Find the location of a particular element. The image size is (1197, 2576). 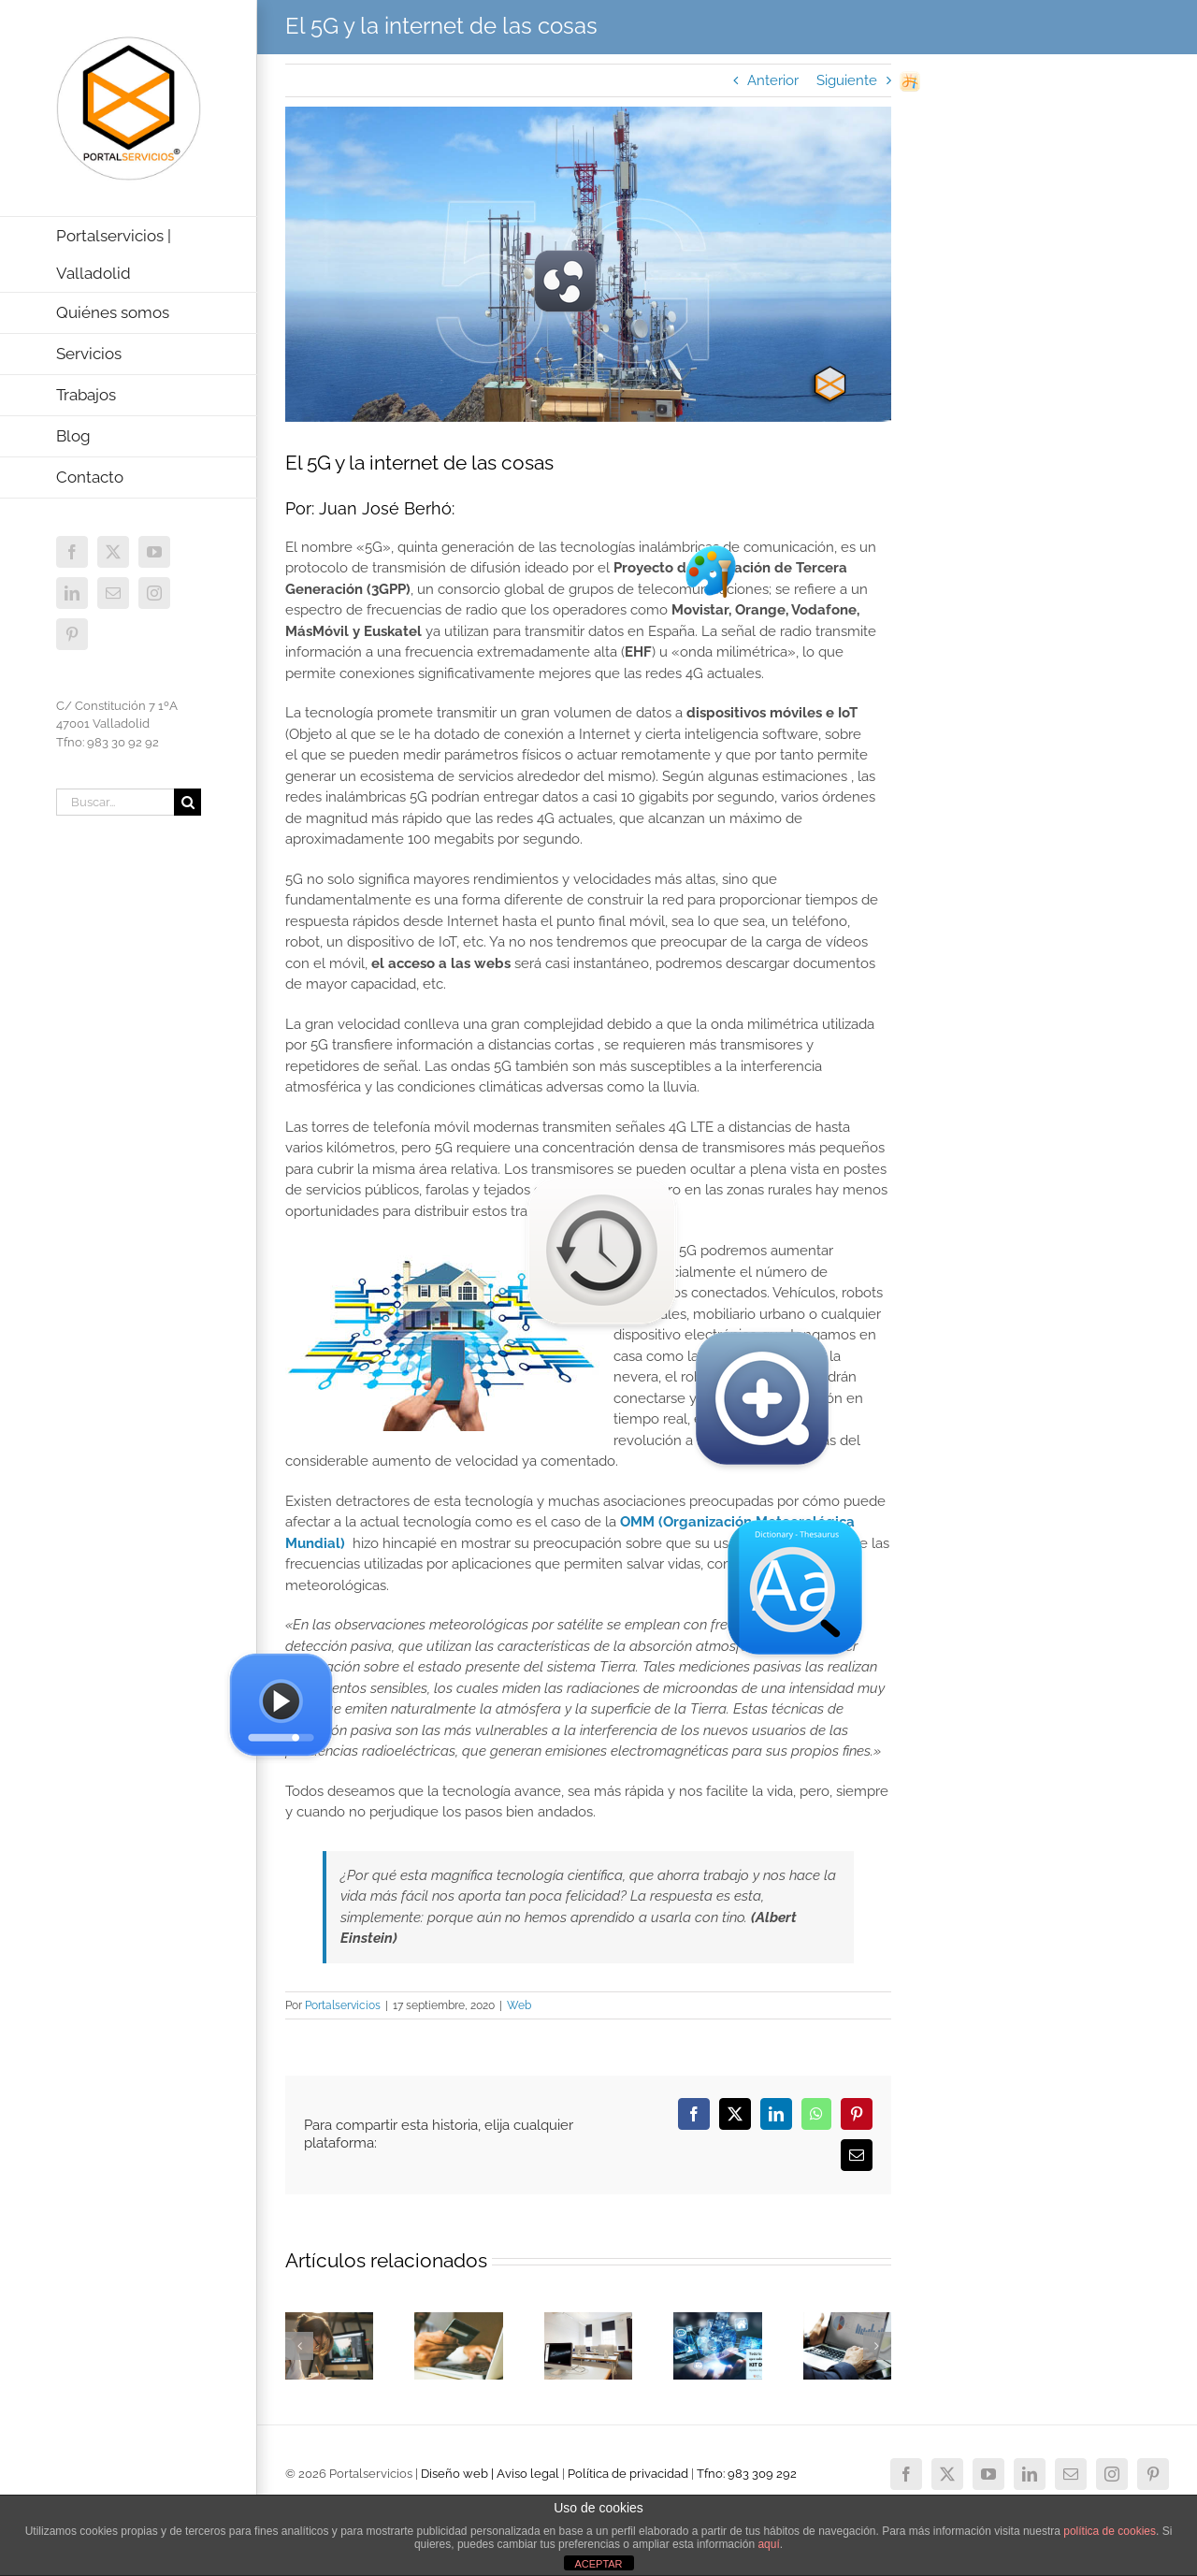

open multimedia playback settings is located at coordinates (281, 1706).